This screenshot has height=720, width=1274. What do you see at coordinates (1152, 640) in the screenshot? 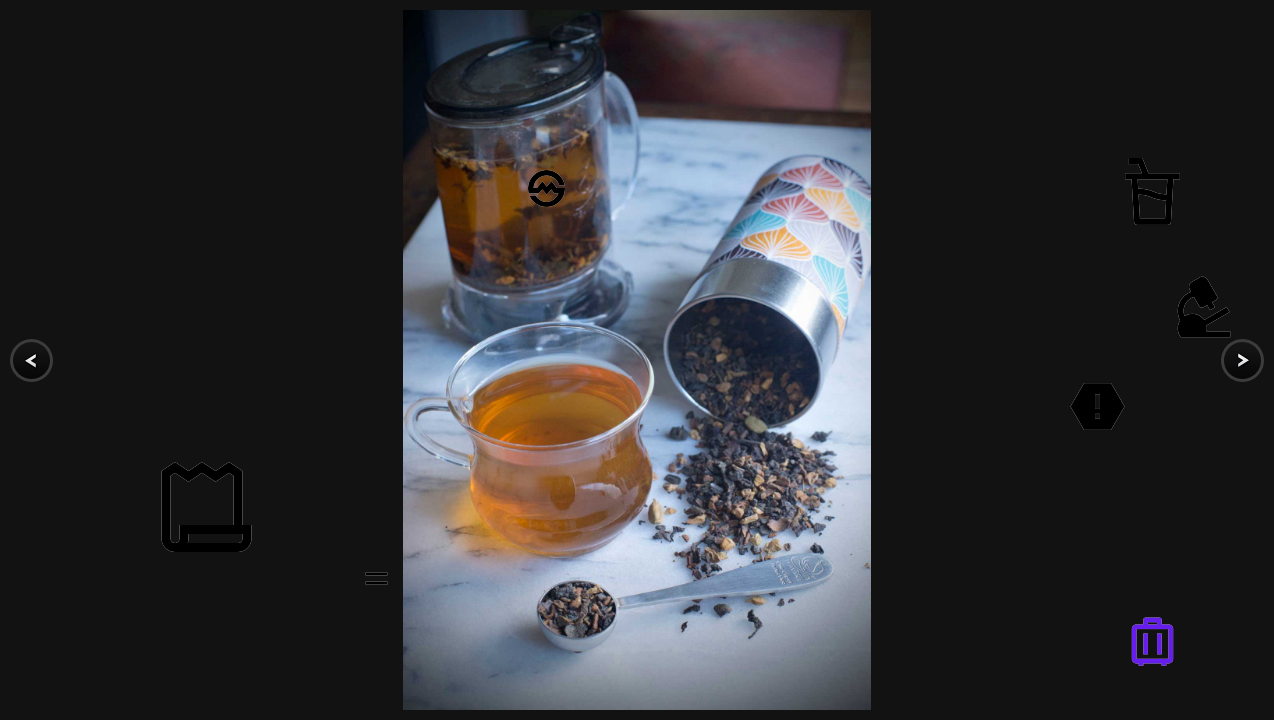
I see `access travel or trip planning features` at bounding box center [1152, 640].